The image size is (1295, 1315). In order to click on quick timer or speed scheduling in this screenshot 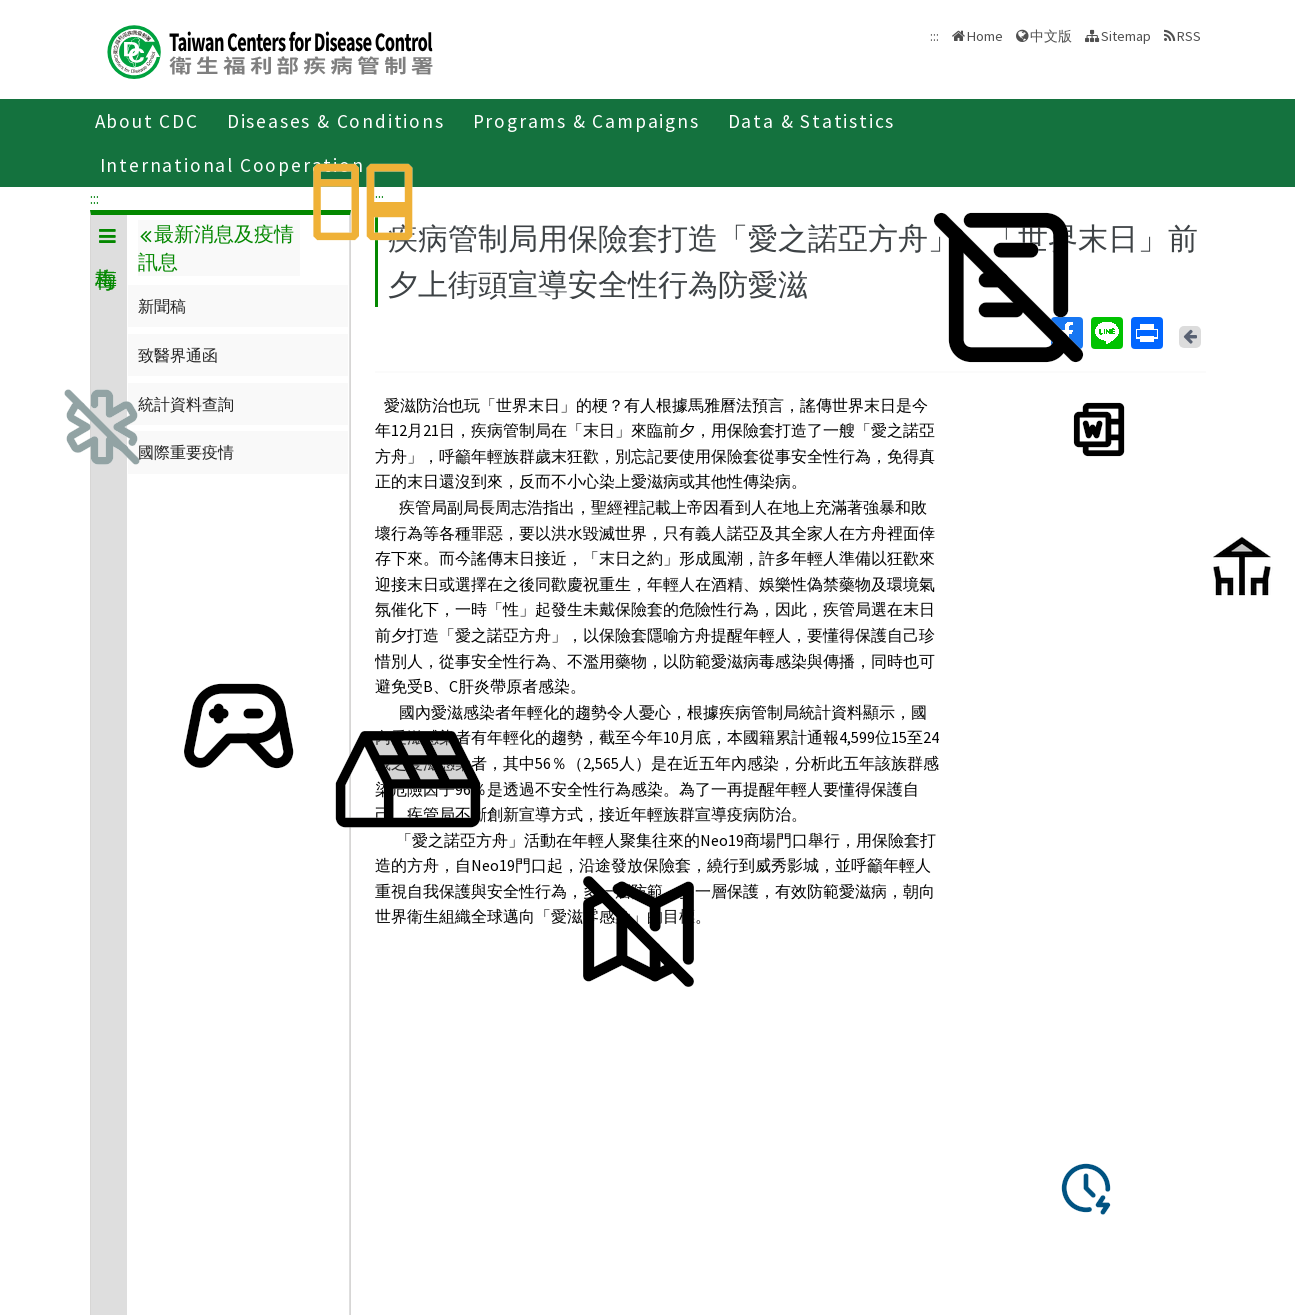, I will do `click(1086, 1188)`.